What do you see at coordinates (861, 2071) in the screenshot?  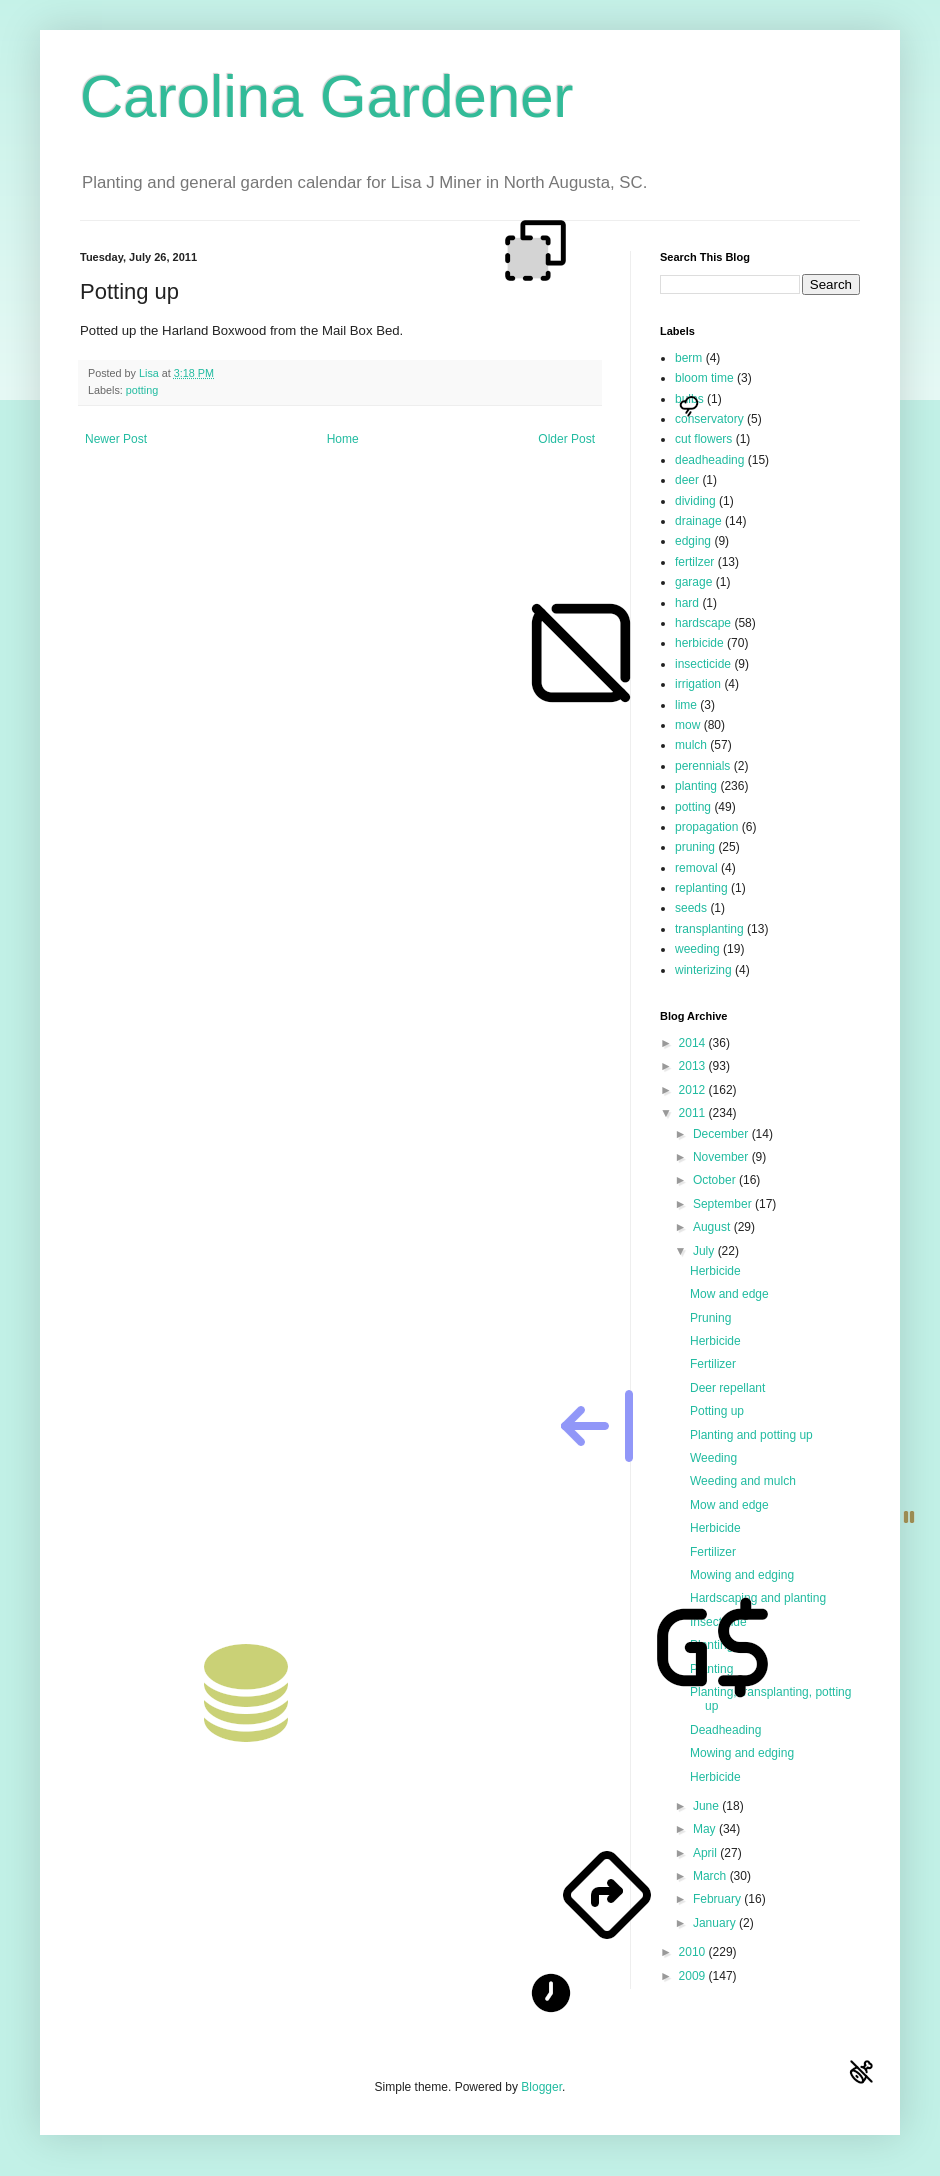 I see `indicates meat-free or vegetarian option` at bounding box center [861, 2071].